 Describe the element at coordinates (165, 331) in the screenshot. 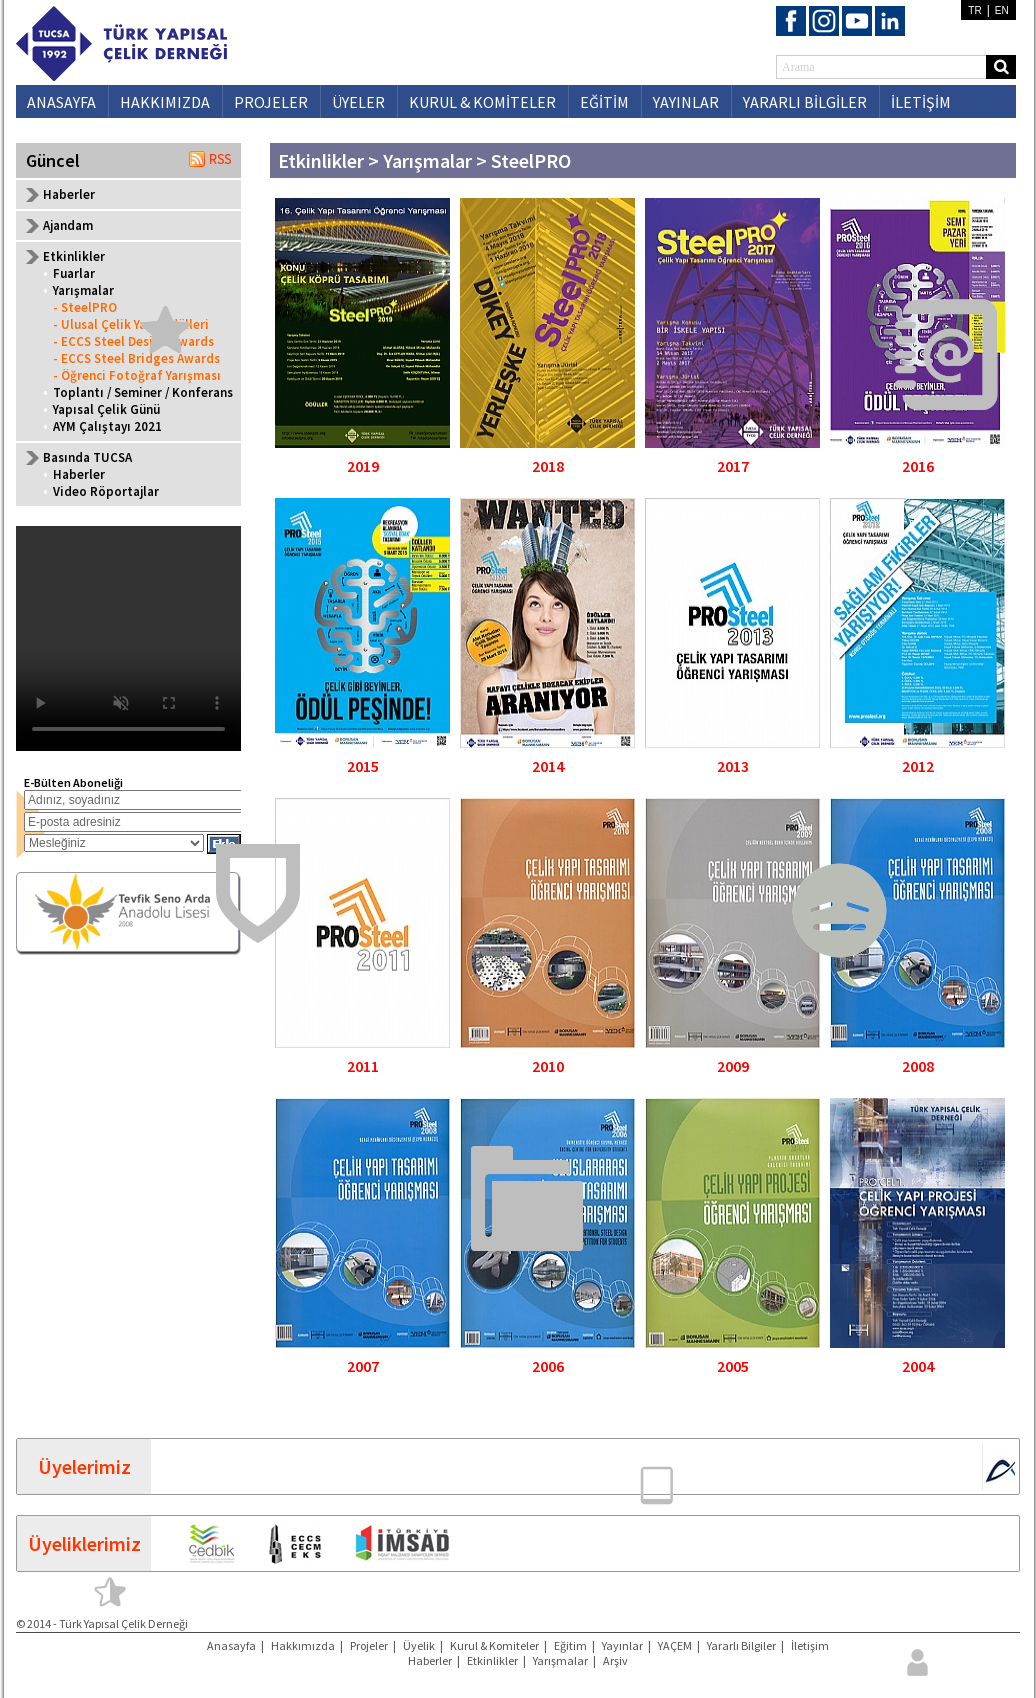

I see `access your bookmarked items` at that location.